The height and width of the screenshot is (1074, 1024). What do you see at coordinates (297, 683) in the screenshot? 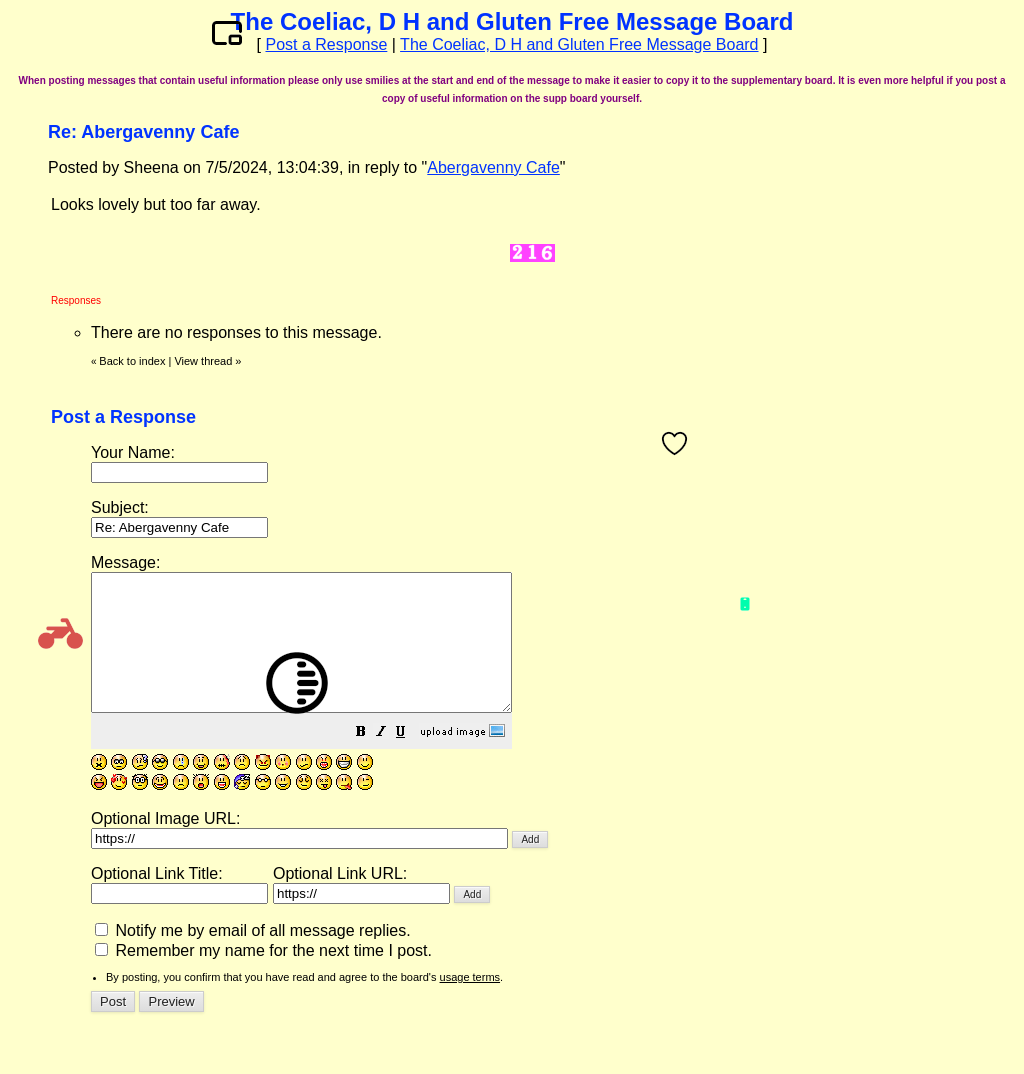
I see `toggle shadow effects on an element` at bounding box center [297, 683].